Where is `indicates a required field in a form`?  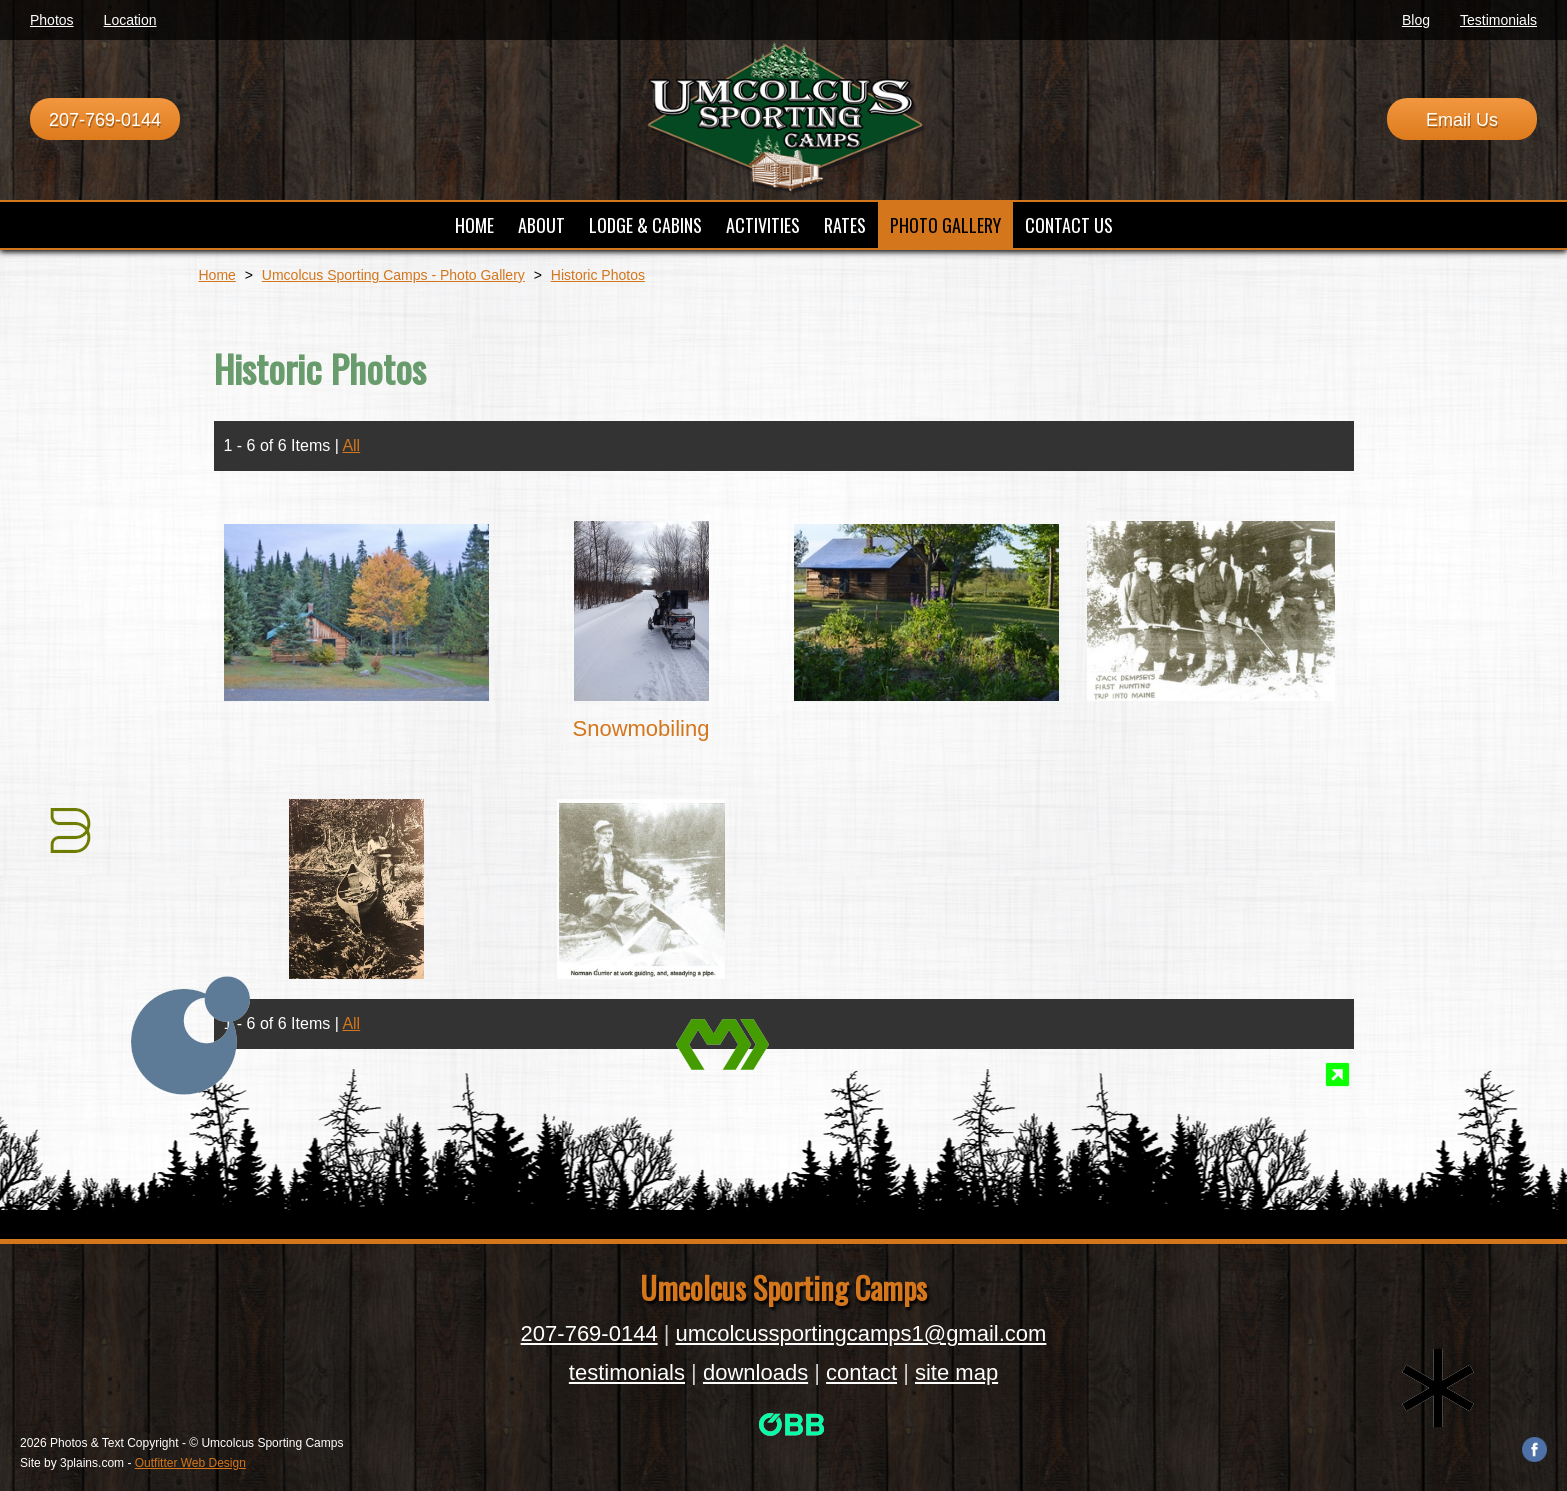
indicates a required field in a form is located at coordinates (1438, 1388).